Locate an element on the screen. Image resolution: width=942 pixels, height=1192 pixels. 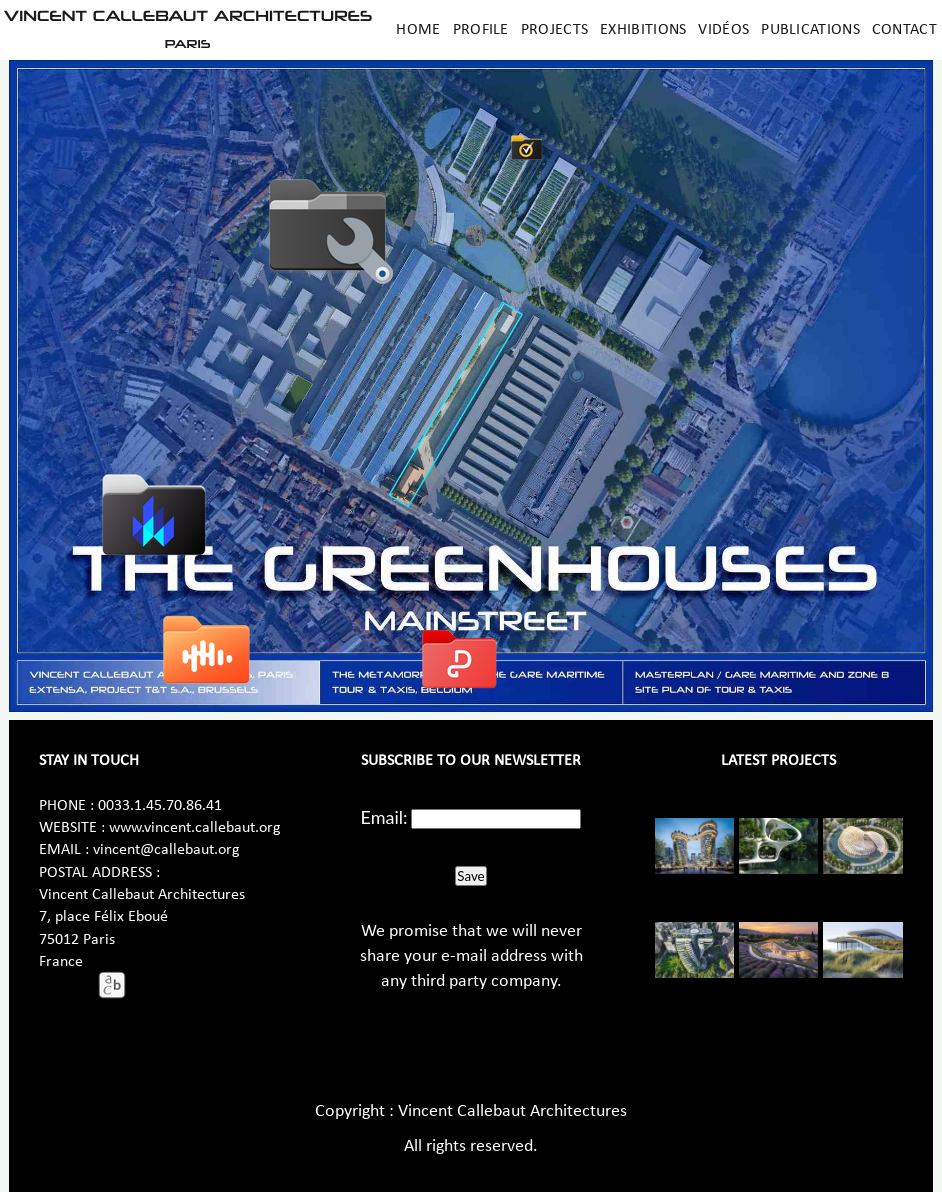
open castbox podcast downloads folder is located at coordinates (206, 652).